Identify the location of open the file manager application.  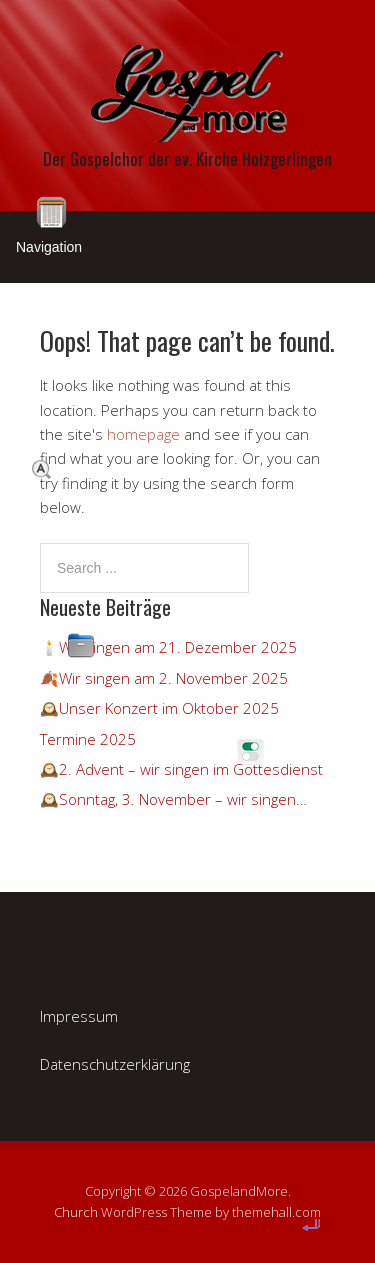
(81, 645).